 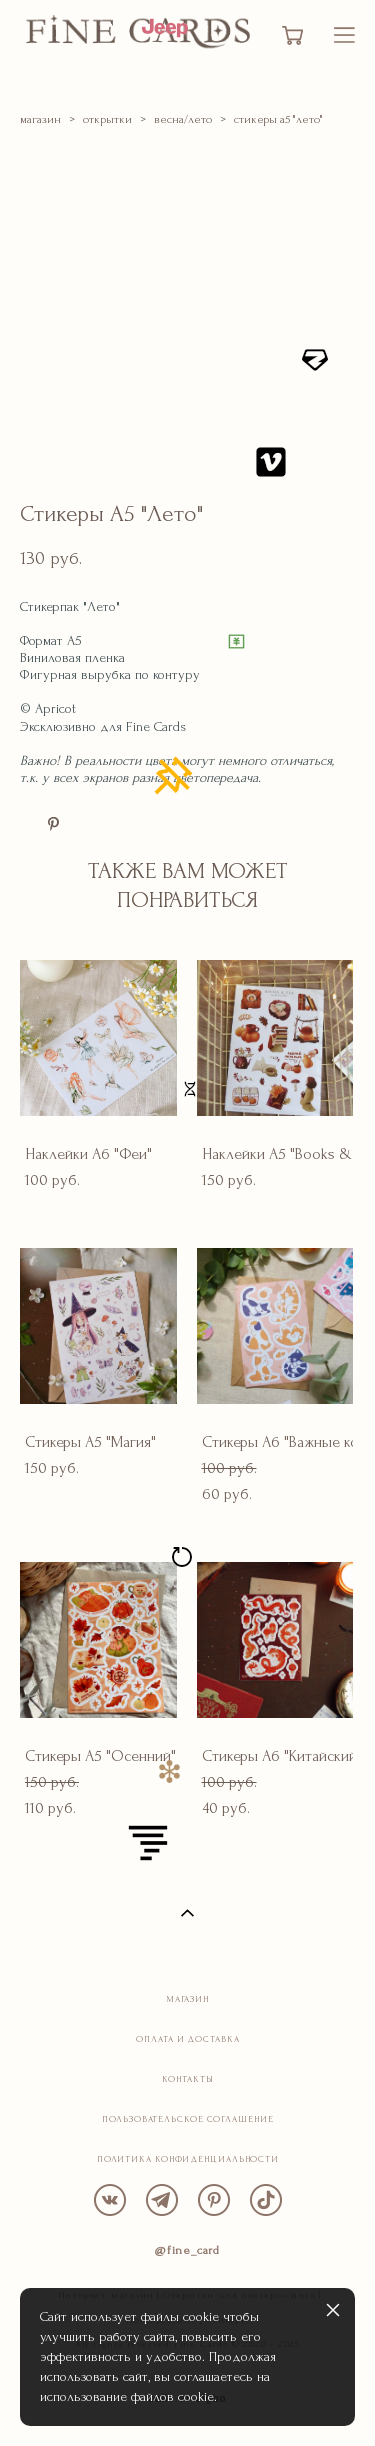 I want to click on reset or restore to default settings, so click(x=182, y=1557).